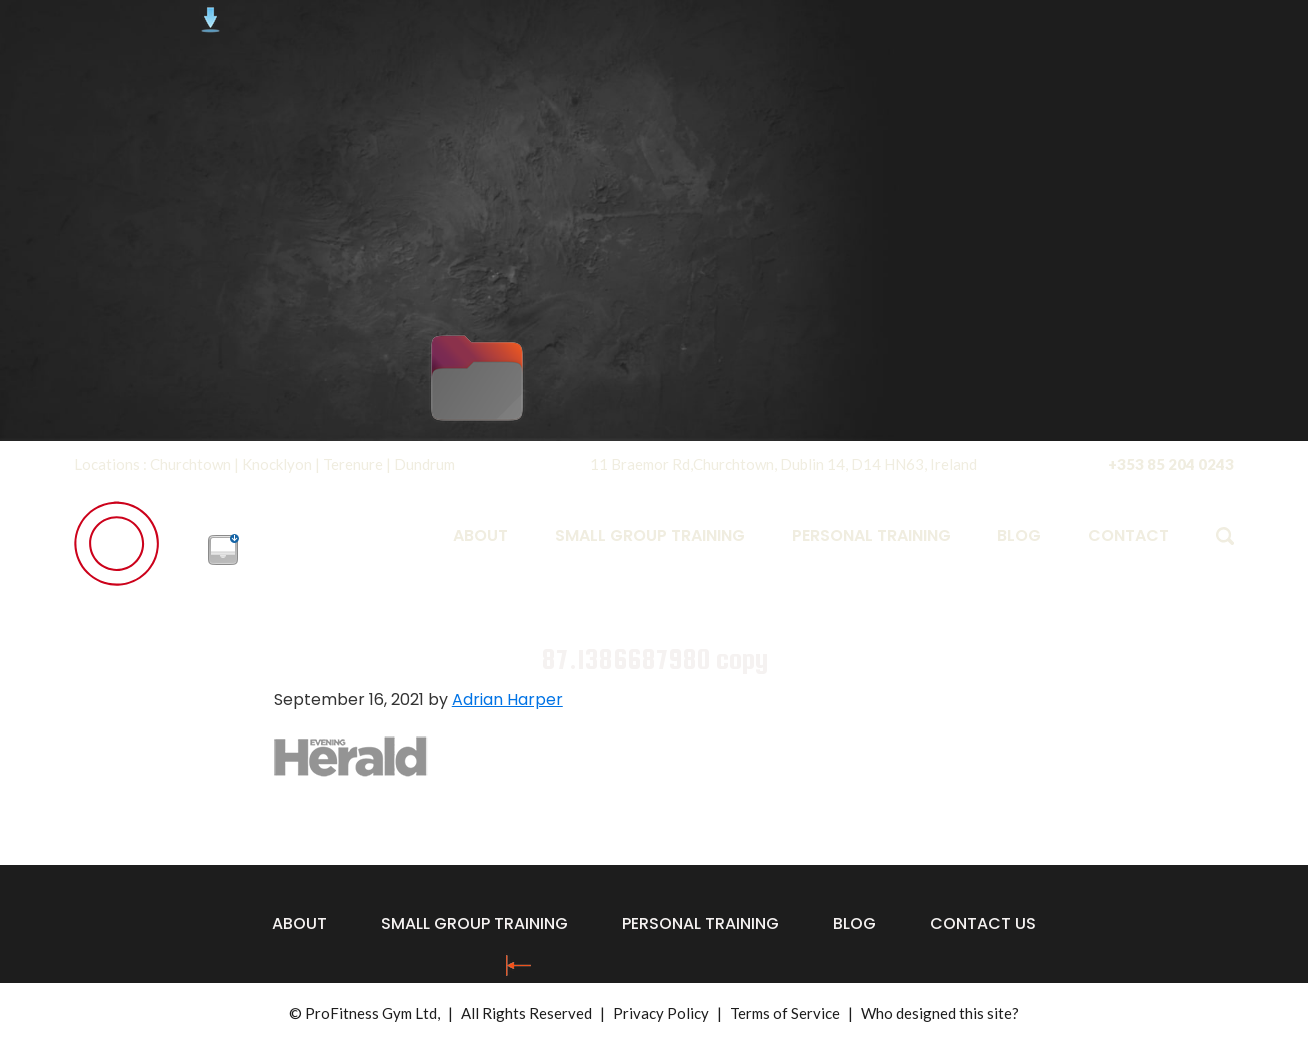 Image resolution: width=1308 pixels, height=1043 pixels. I want to click on open folder containing files or documents, so click(477, 378).